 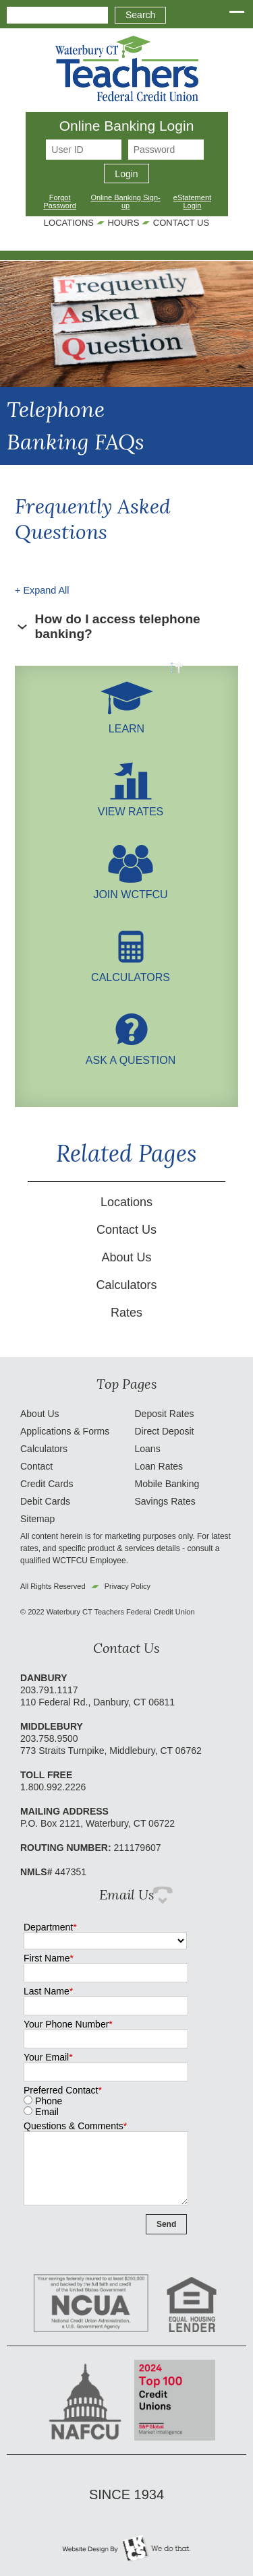 I want to click on sort items in descending order, so click(x=177, y=668).